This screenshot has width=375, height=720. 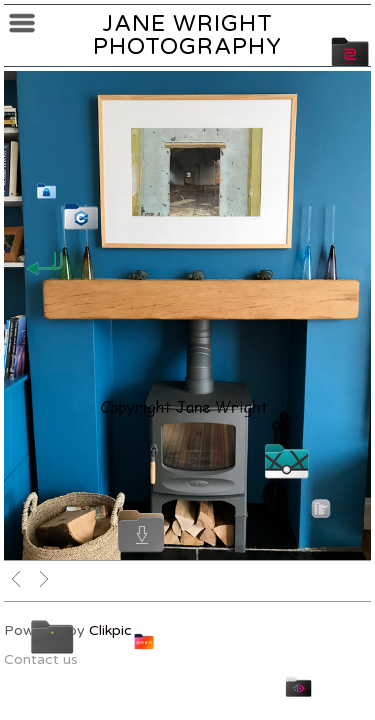 I want to click on folder for HP Omen gaming software or files, so click(x=144, y=642).